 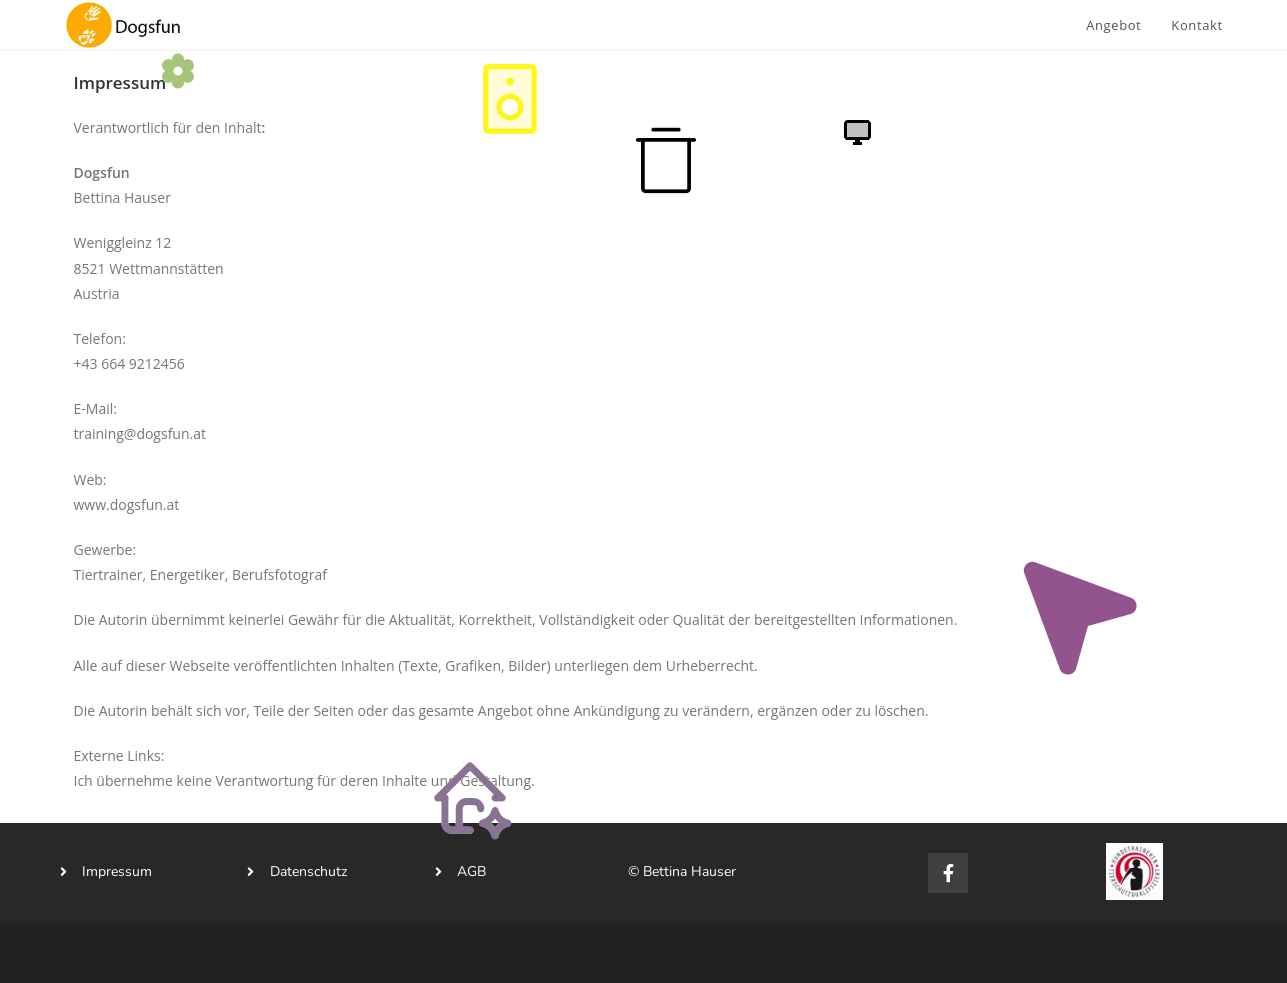 I want to click on delete this item, so click(x=666, y=163).